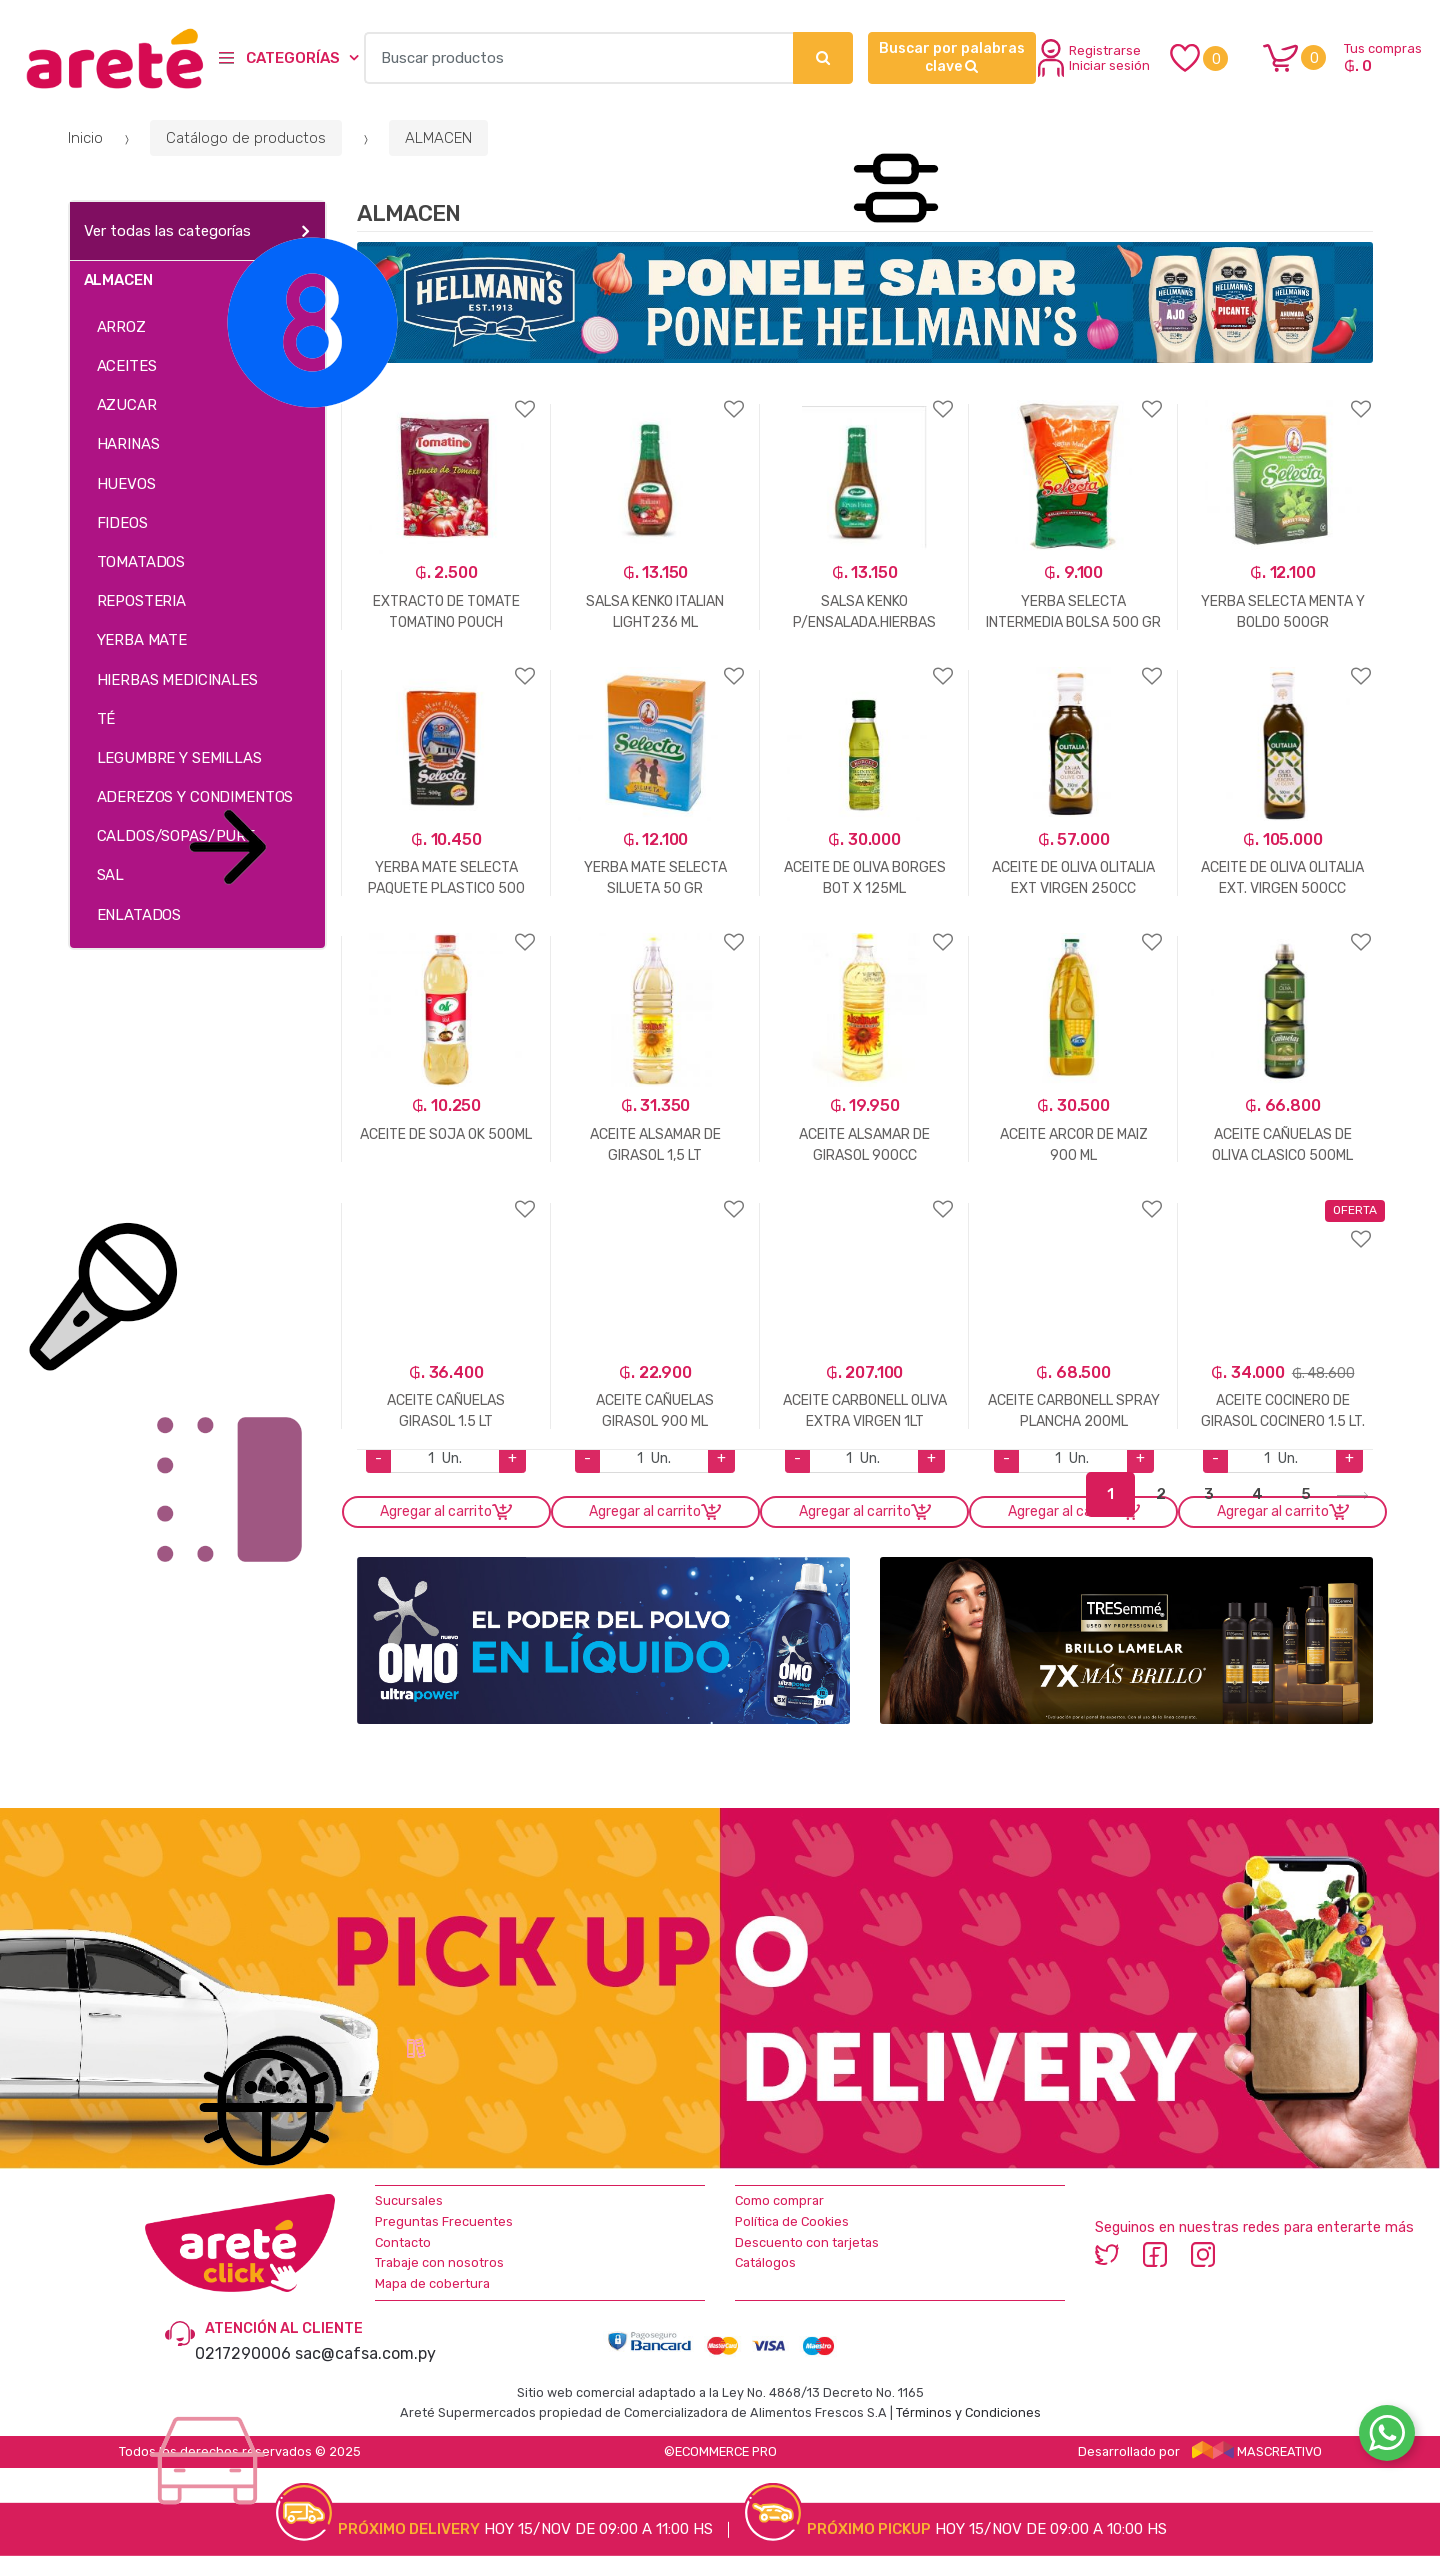 This screenshot has height=2556, width=1440. I want to click on access your library or bookshelf, so click(415, 2048).